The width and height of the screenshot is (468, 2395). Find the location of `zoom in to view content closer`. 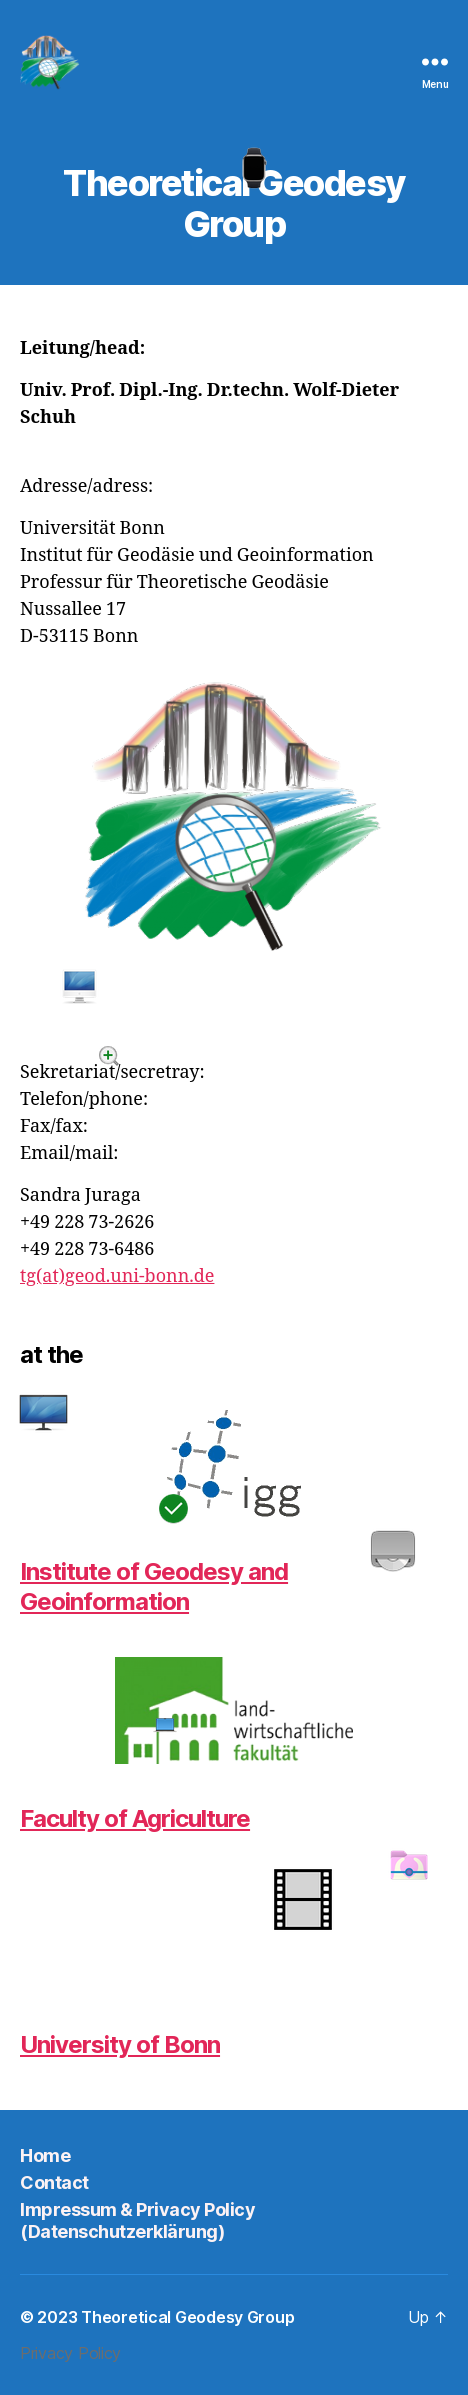

zoom in to view content closer is located at coordinates (109, 1056).